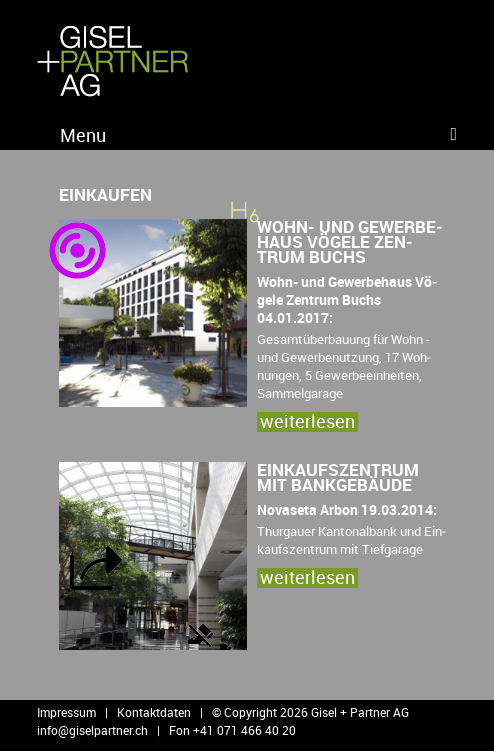  Describe the element at coordinates (243, 211) in the screenshot. I see `format text as heading level 6` at that location.